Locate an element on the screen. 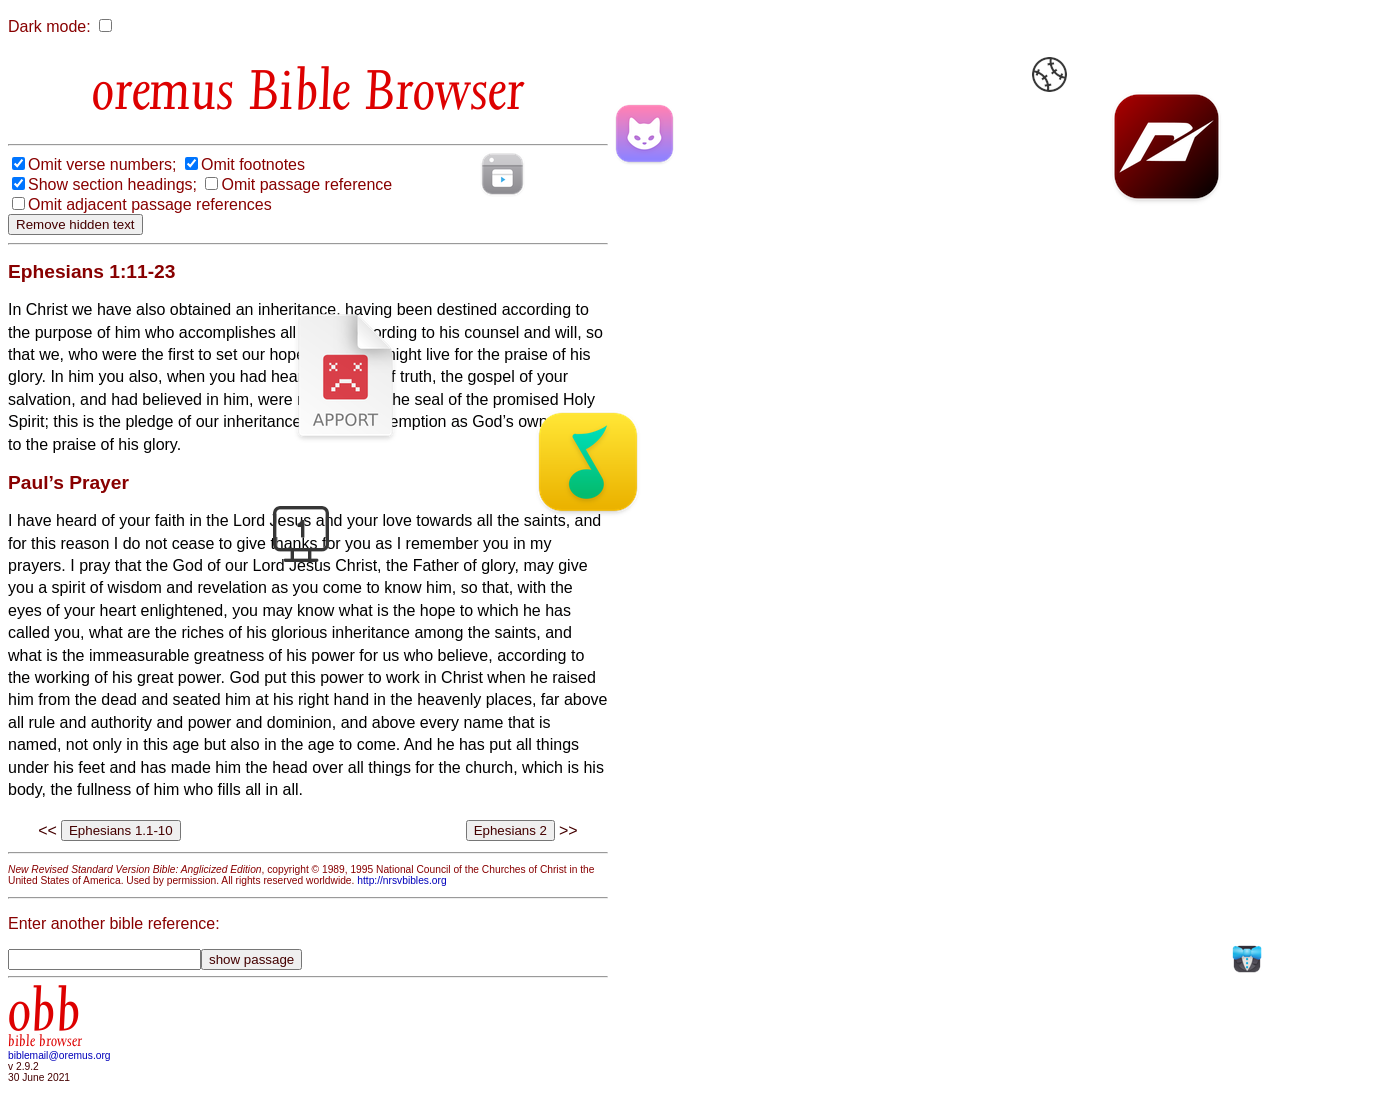 This screenshot has height=1094, width=1389. open video or media playback preferences is located at coordinates (502, 174).